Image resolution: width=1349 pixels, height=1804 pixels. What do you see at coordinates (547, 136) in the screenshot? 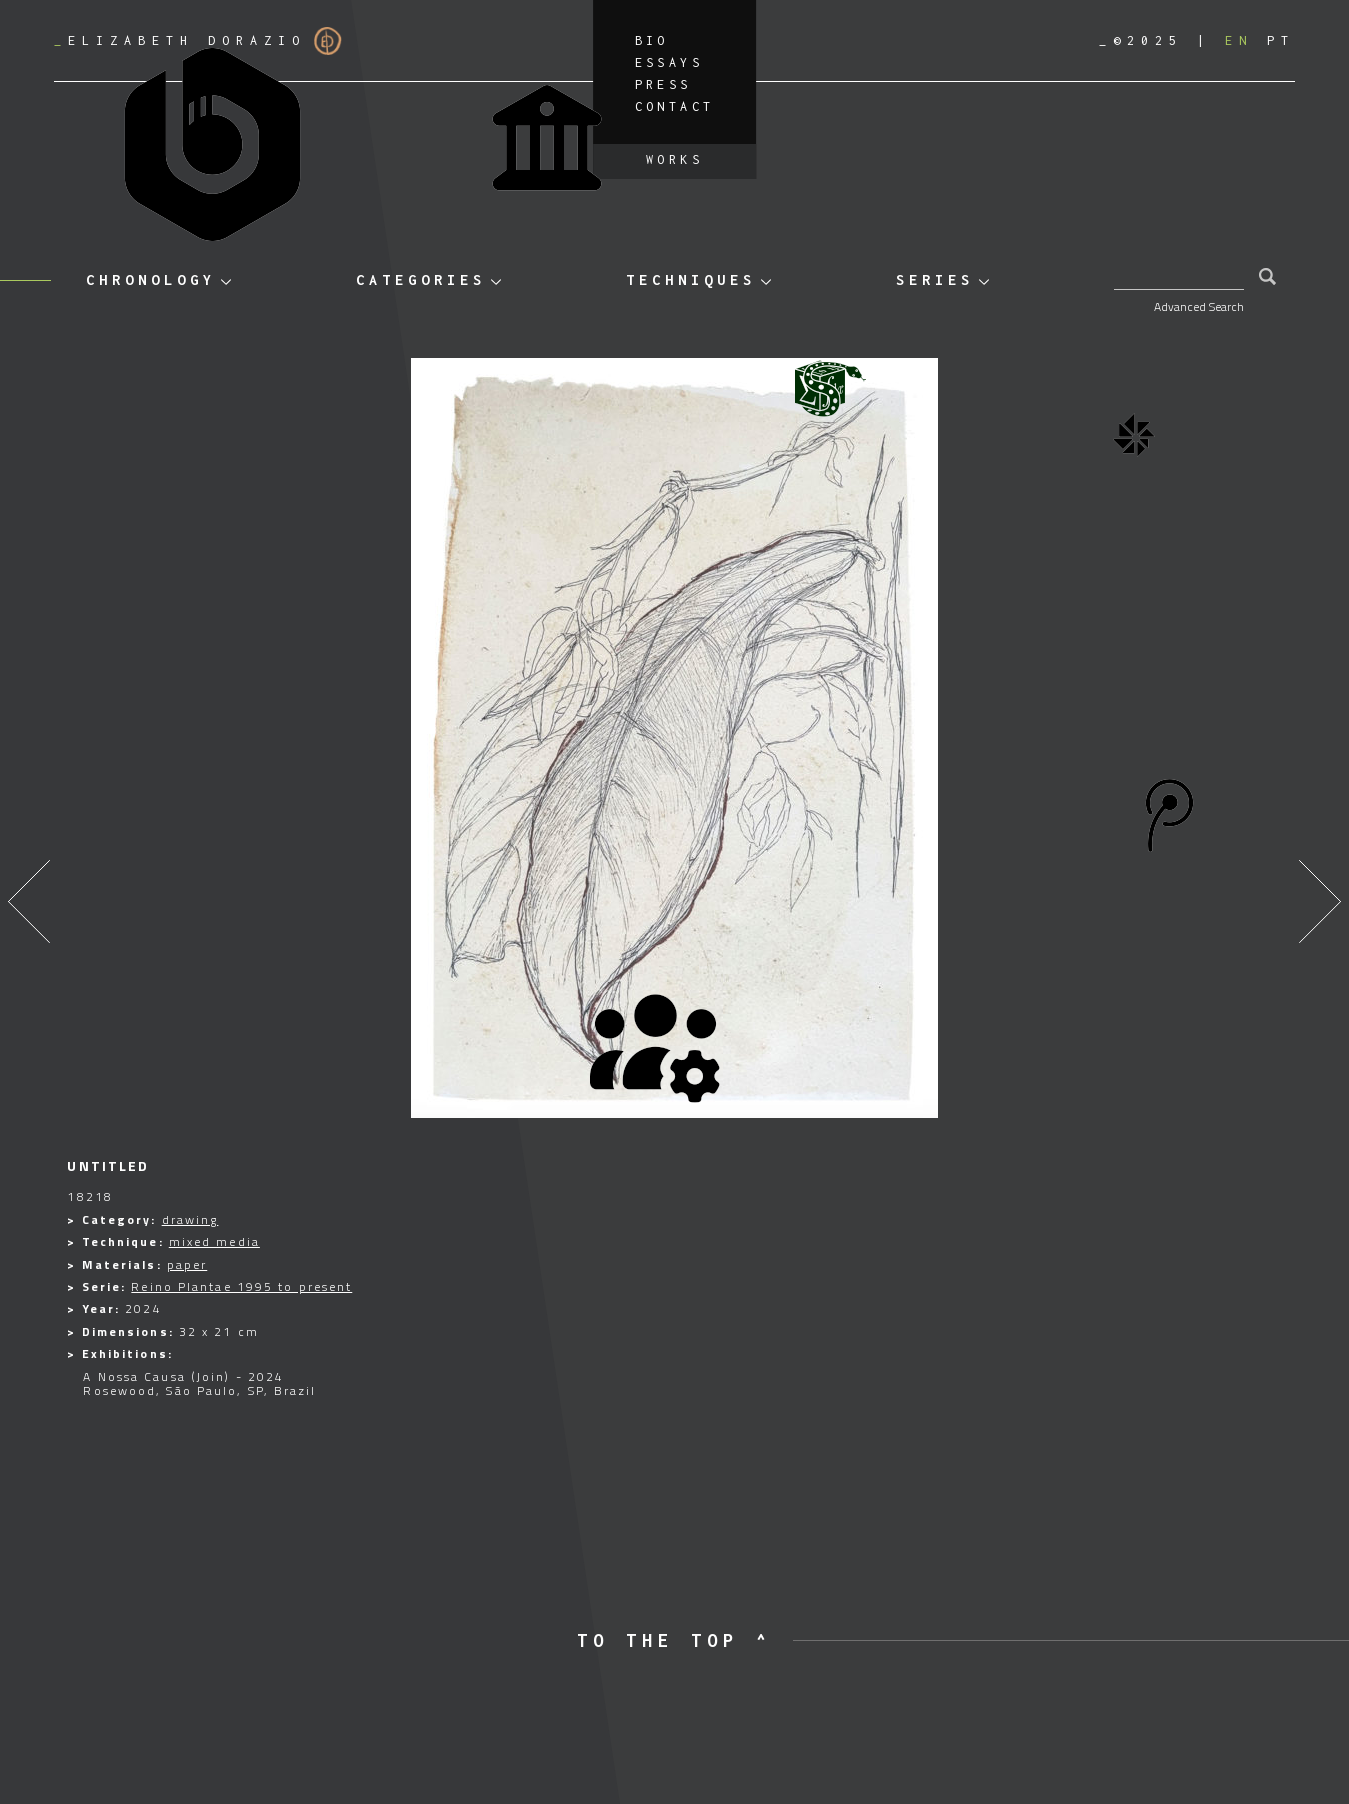
I see `view nearby museums or cultural attractions` at bounding box center [547, 136].